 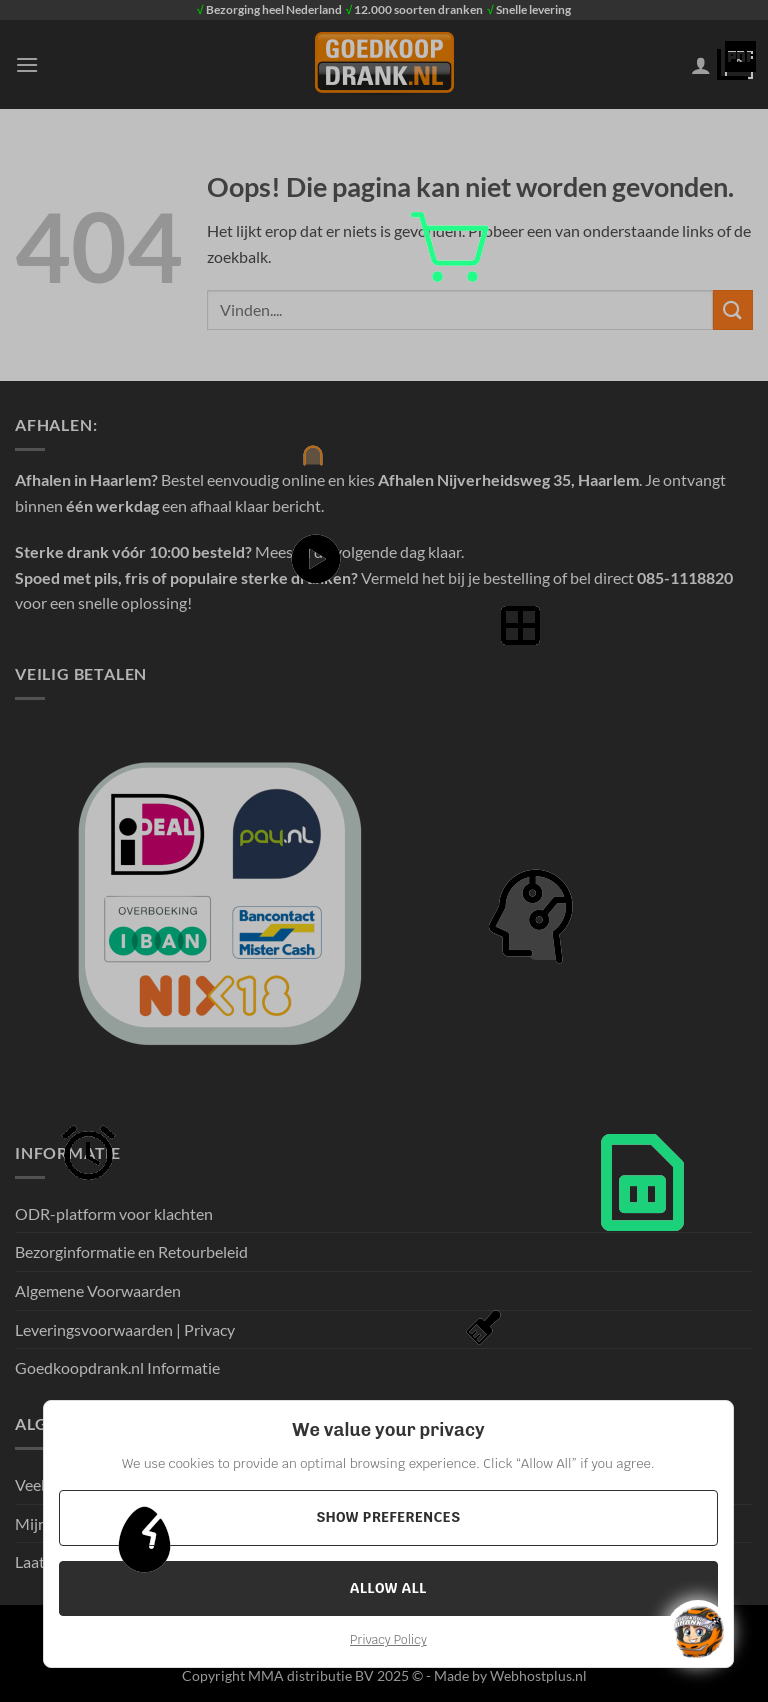 What do you see at coordinates (484, 1327) in the screenshot?
I see `access painting or drawing tools` at bounding box center [484, 1327].